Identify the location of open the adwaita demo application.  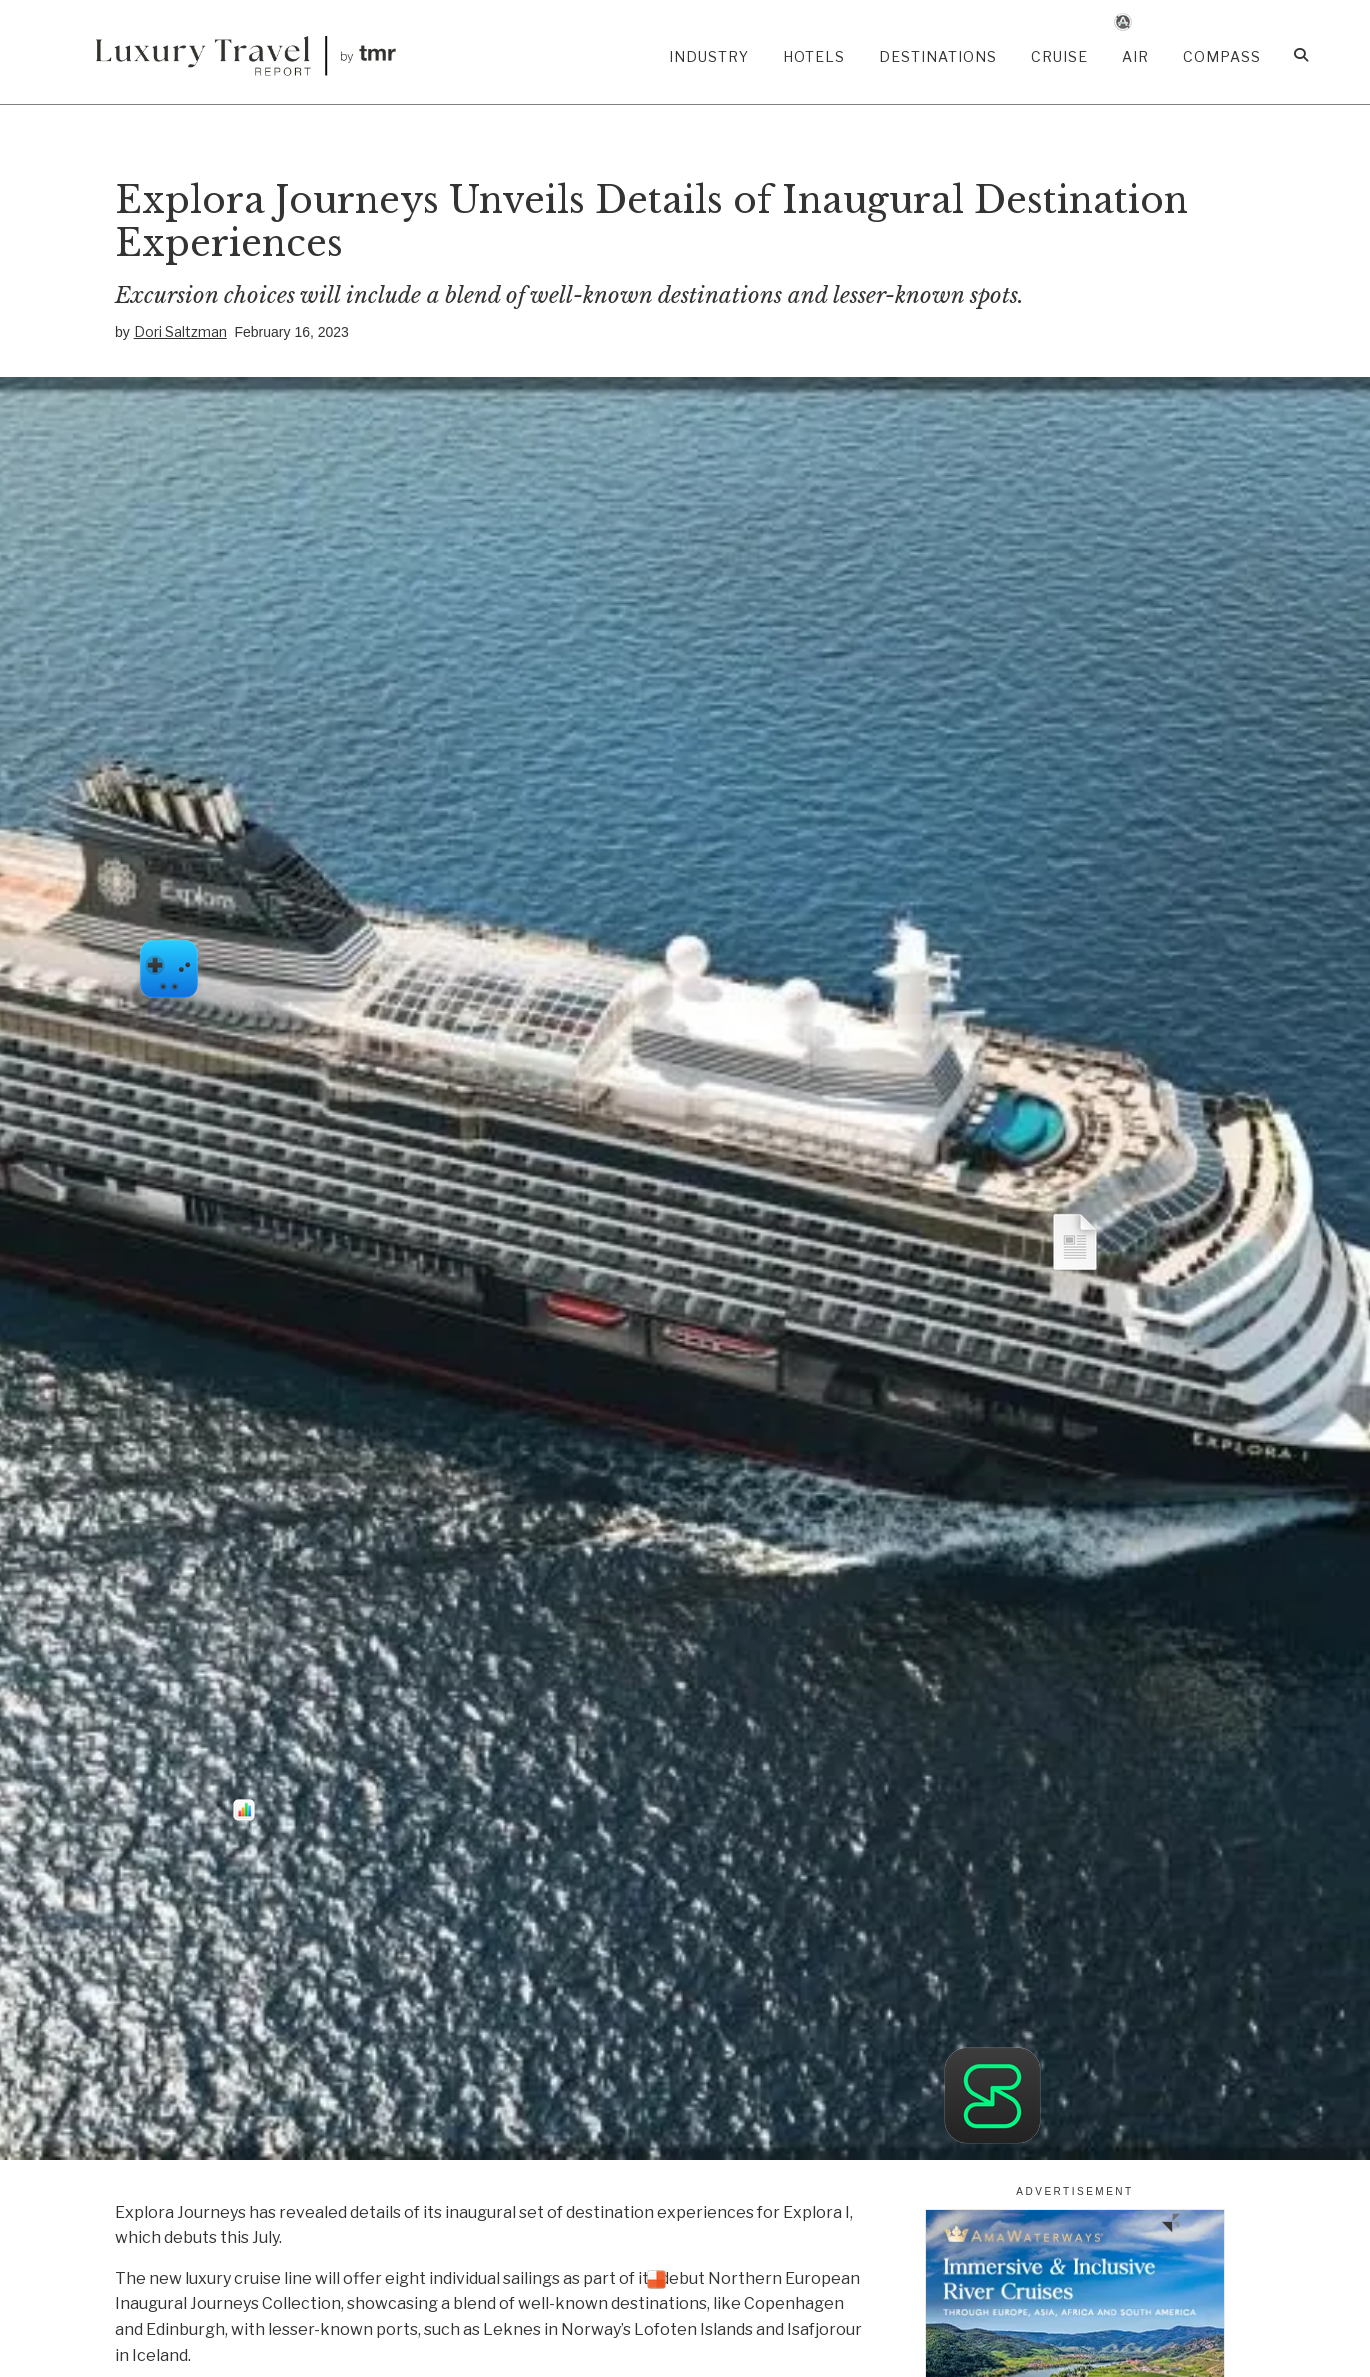
(1171, 2223).